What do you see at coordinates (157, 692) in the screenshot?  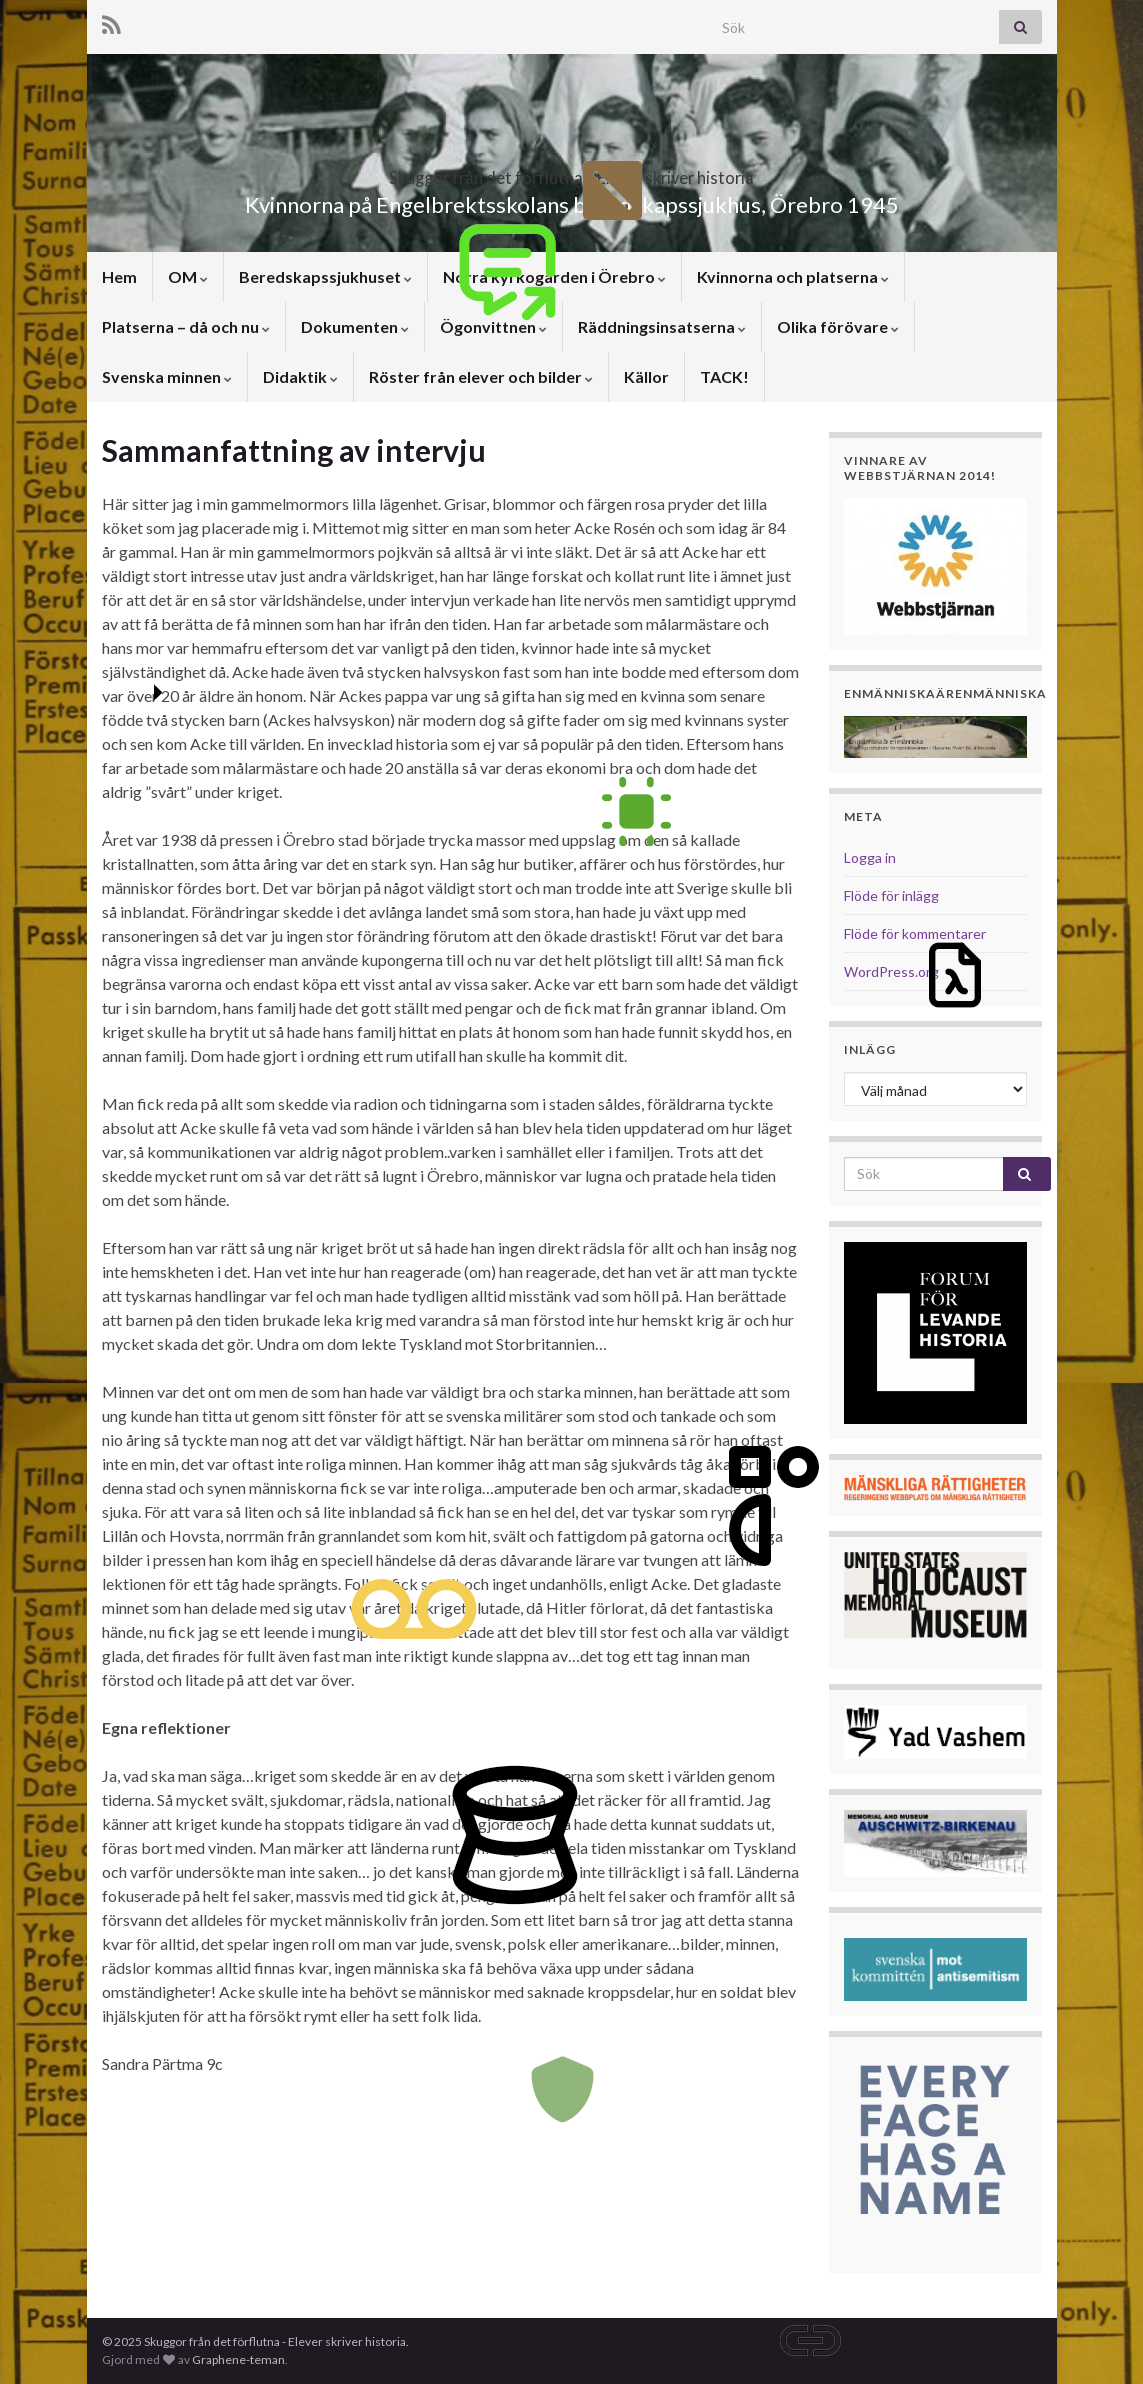 I see `navigate to the next item or screen` at bounding box center [157, 692].